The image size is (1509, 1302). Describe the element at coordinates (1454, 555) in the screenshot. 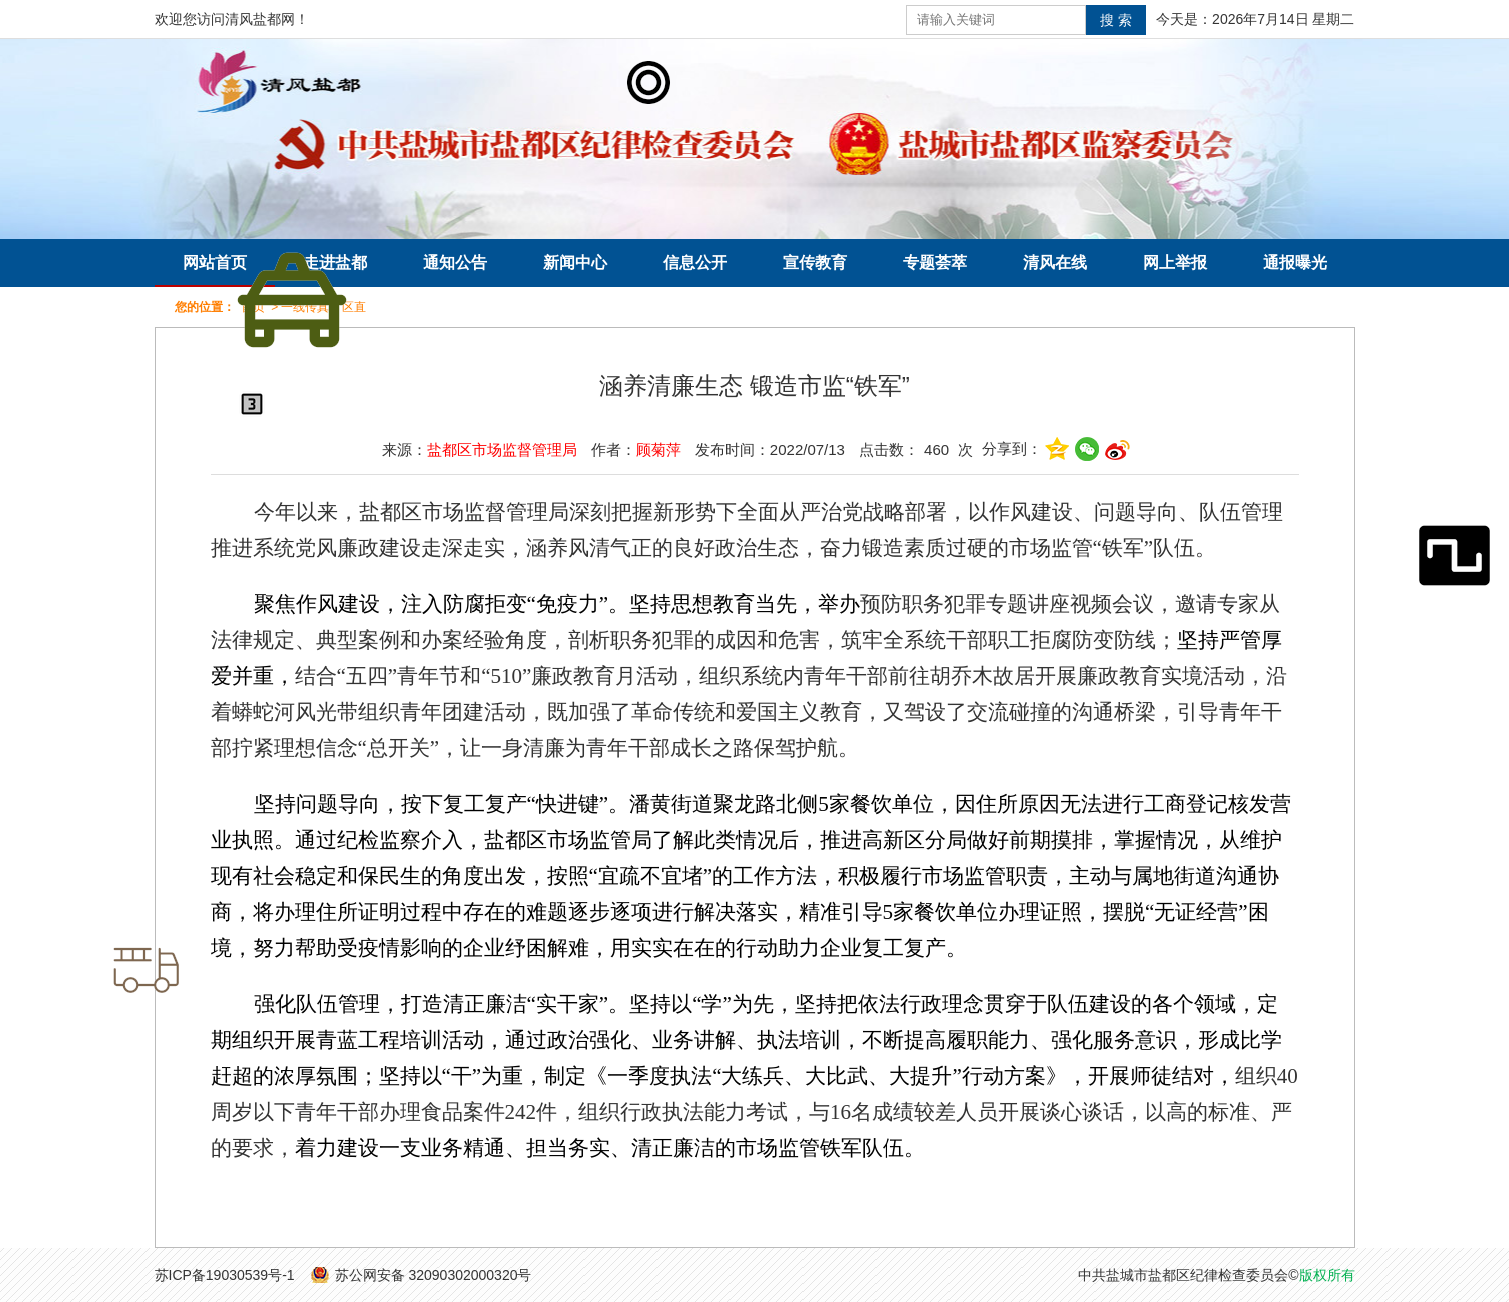

I see `toggle square wave audio signal` at that location.